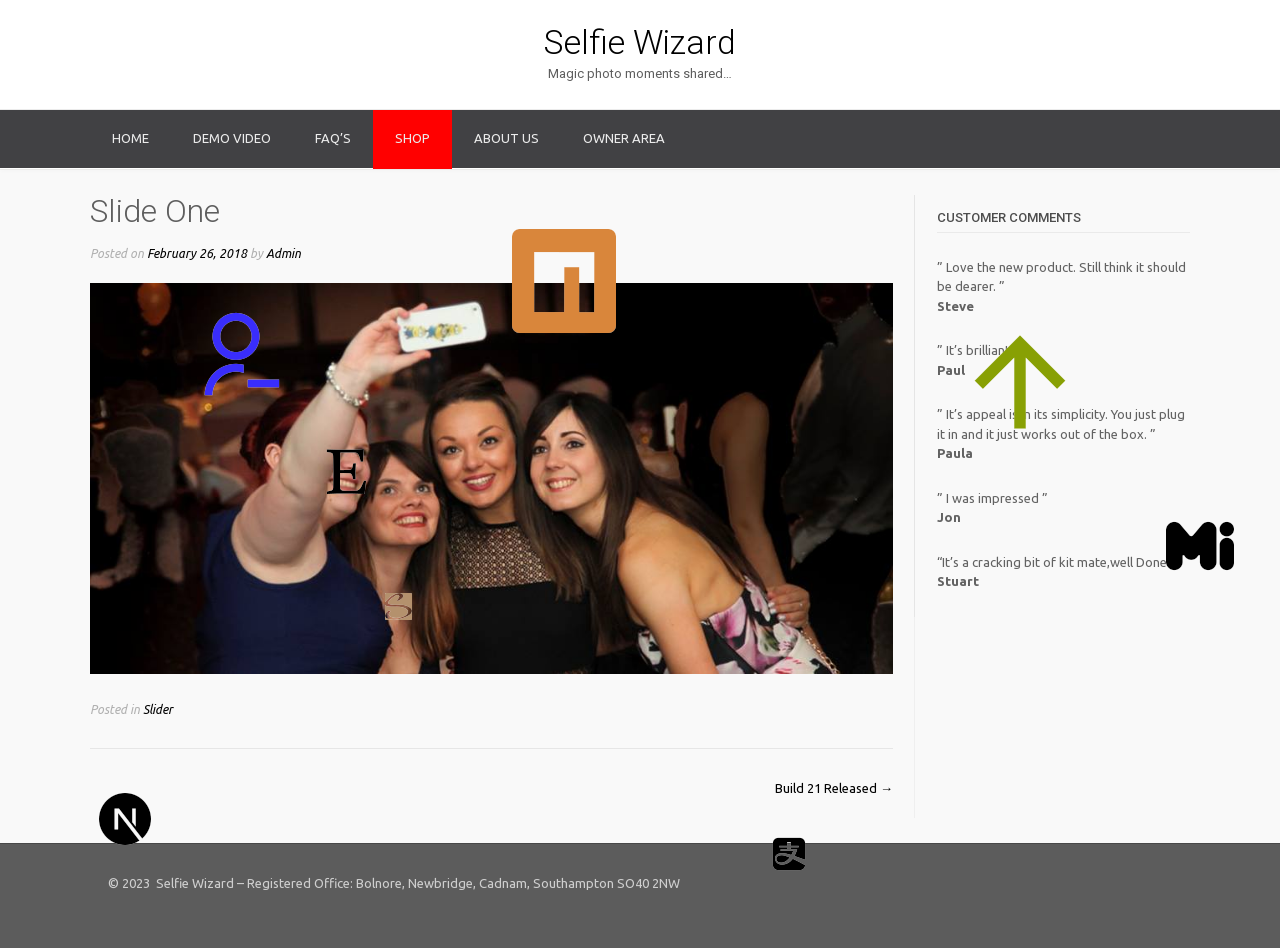 The width and height of the screenshot is (1280, 948). What do you see at coordinates (1020, 382) in the screenshot?
I see `scroll to top of page` at bounding box center [1020, 382].